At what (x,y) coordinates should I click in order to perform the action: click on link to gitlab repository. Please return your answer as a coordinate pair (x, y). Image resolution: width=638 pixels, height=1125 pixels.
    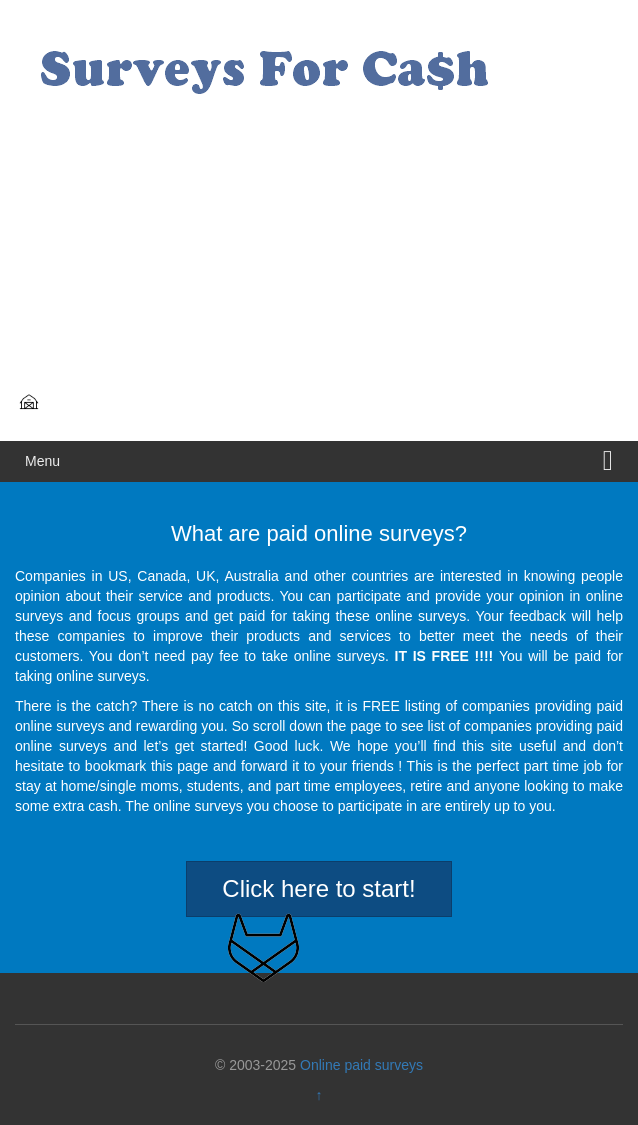
    Looking at the image, I should click on (263, 946).